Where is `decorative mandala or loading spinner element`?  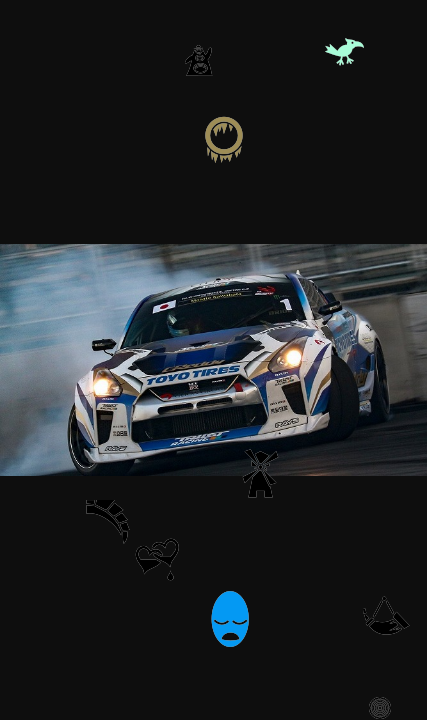
decorative mandala or loading spinner element is located at coordinates (380, 708).